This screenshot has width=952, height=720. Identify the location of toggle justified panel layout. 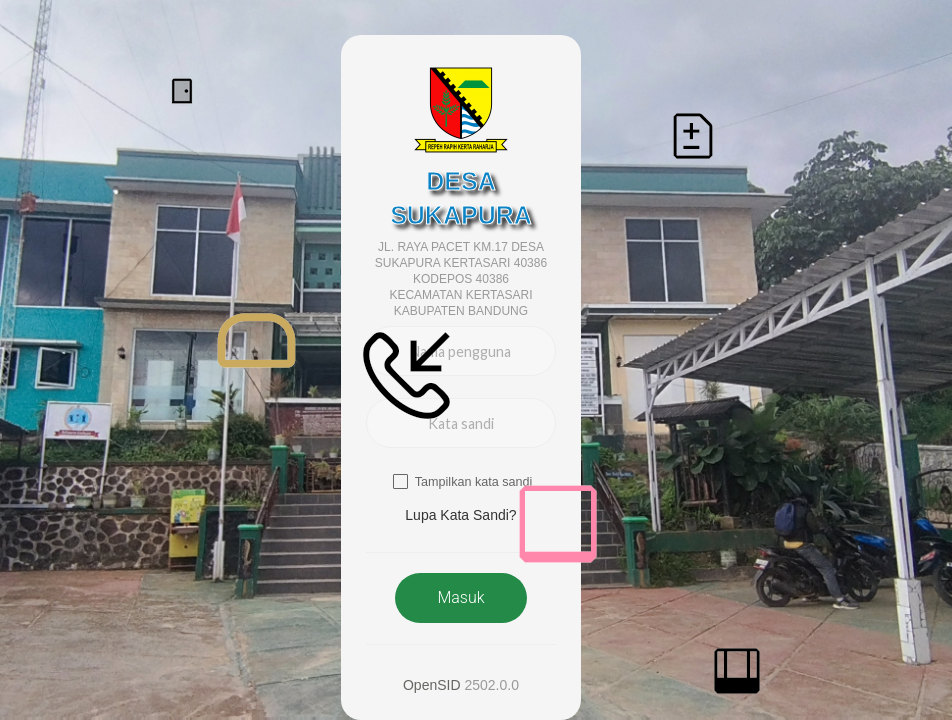
(737, 671).